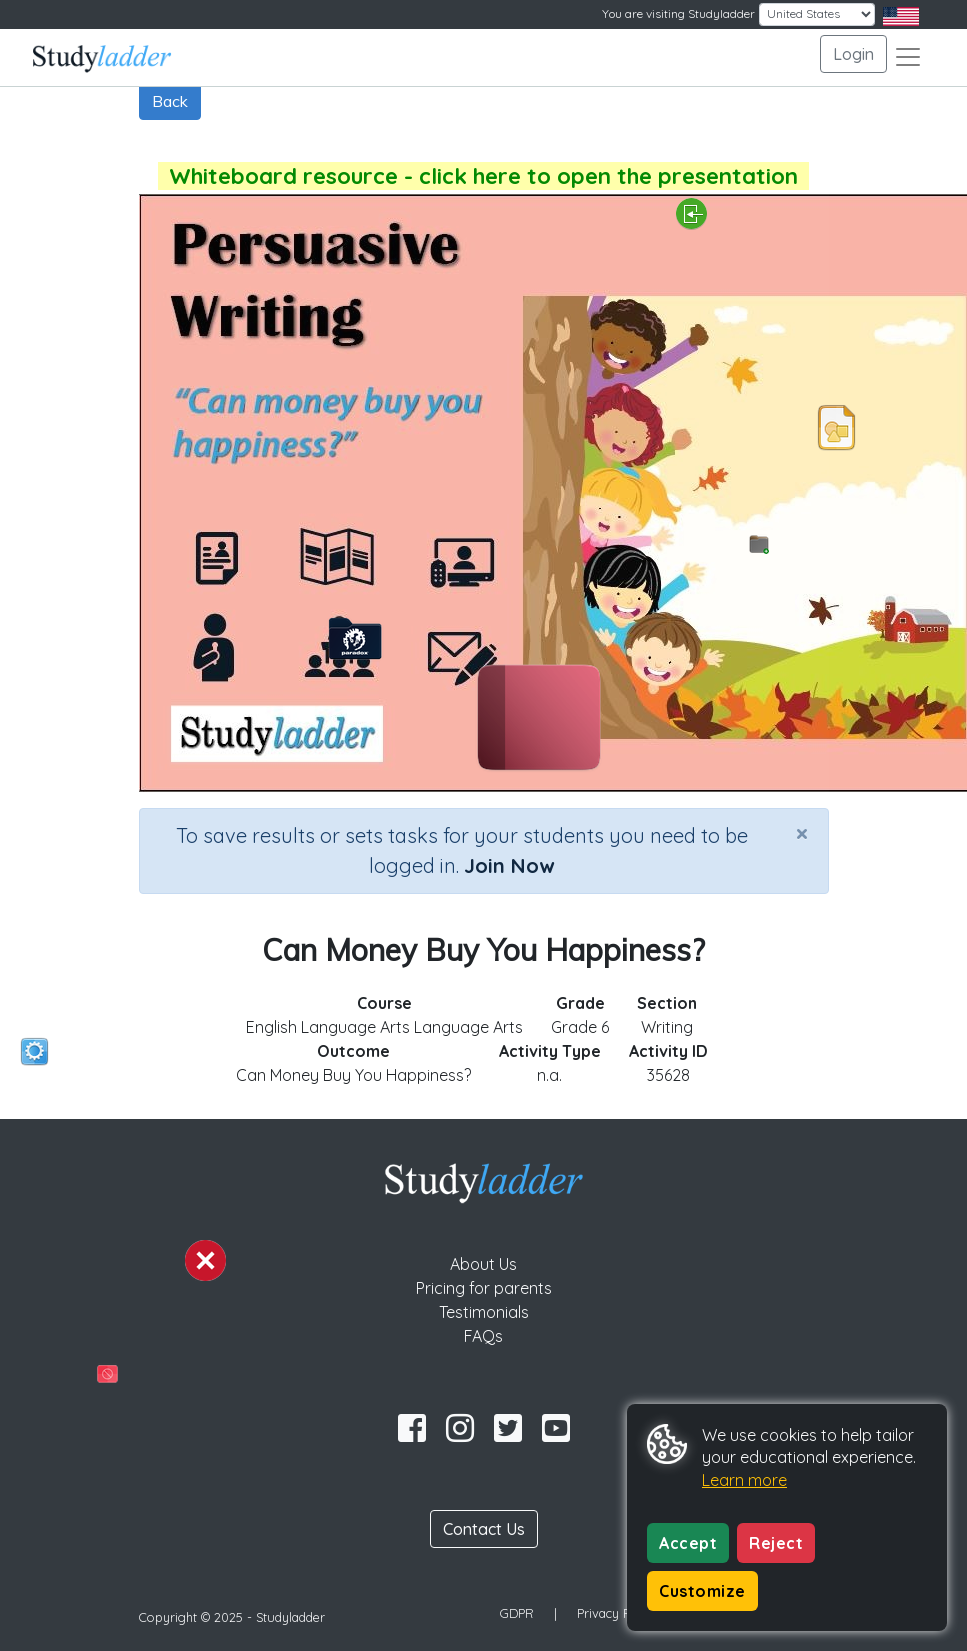 Image resolution: width=967 pixels, height=1651 pixels. I want to click on open paradox interactive game files folder, so click(355, 640).